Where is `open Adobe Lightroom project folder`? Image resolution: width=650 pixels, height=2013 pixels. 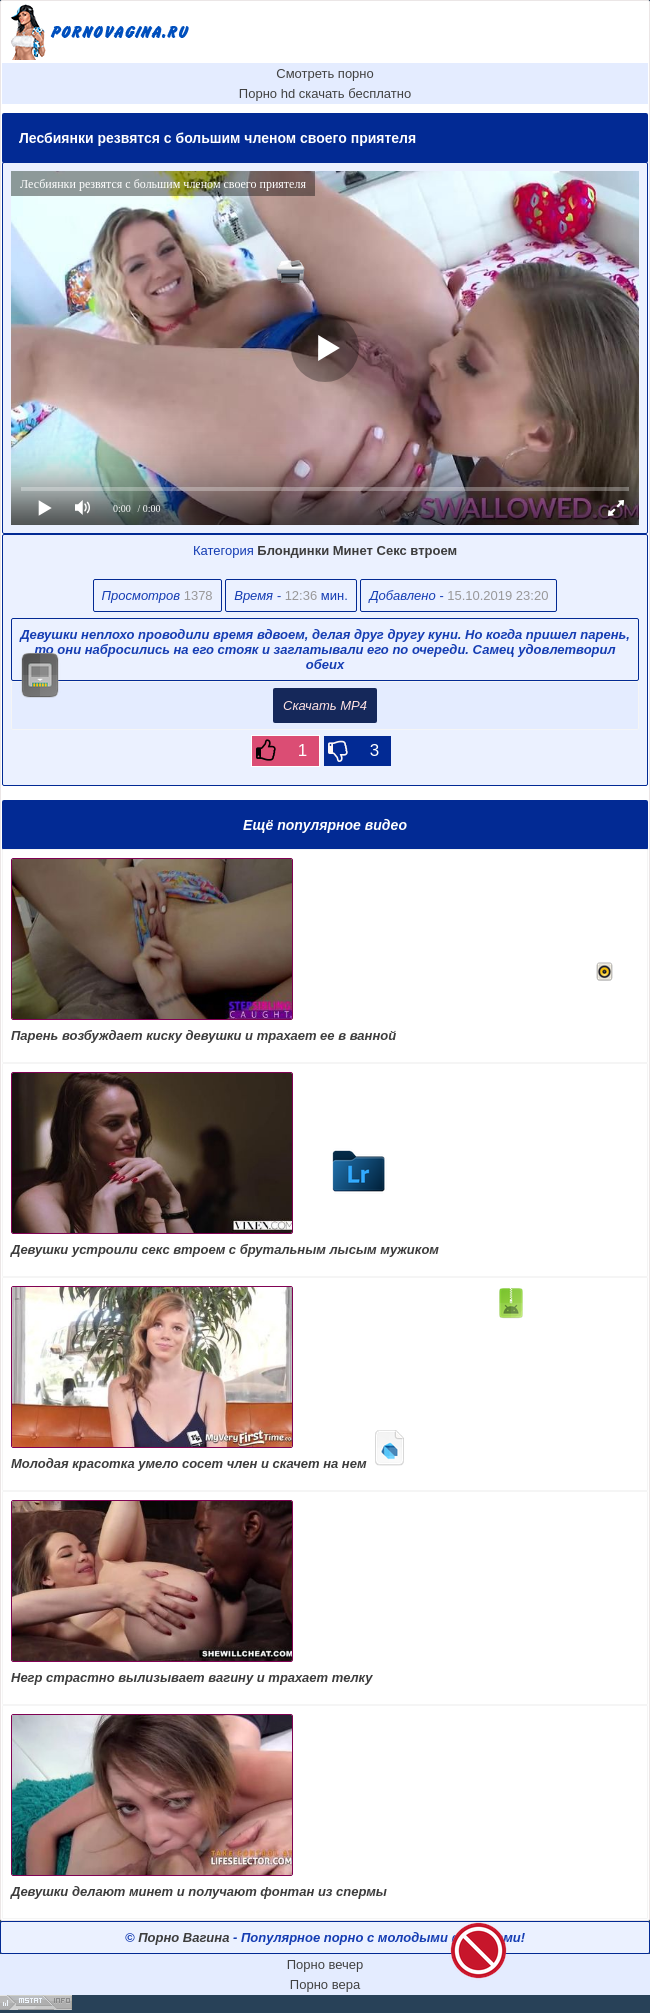 open Adobe Lightroom project folder is located at coordinates (358, 1172).